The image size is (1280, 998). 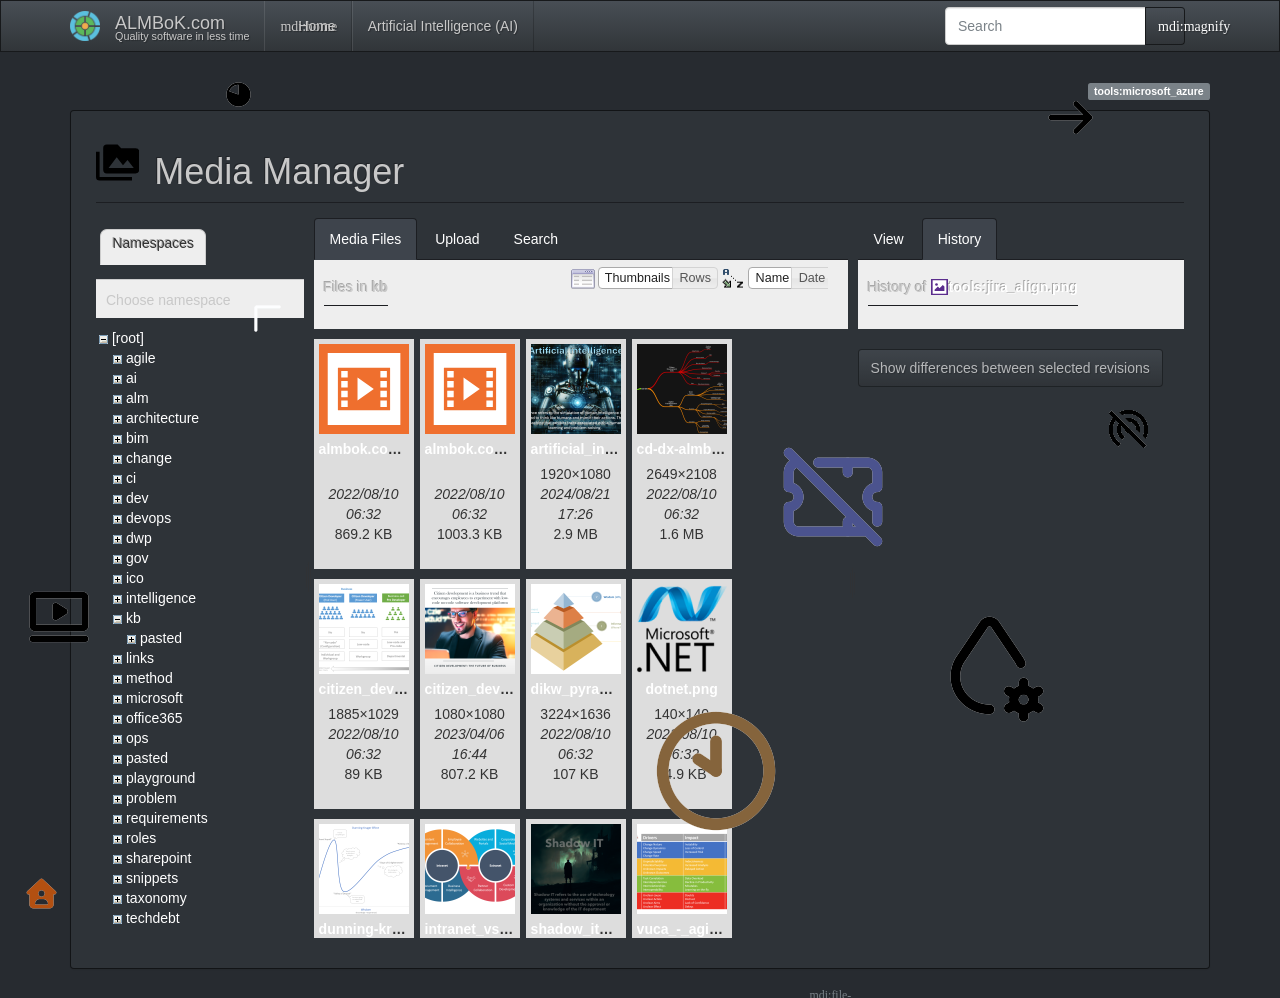 I want to click on indicates 80% progress or completion, so click(x=238, y=94).